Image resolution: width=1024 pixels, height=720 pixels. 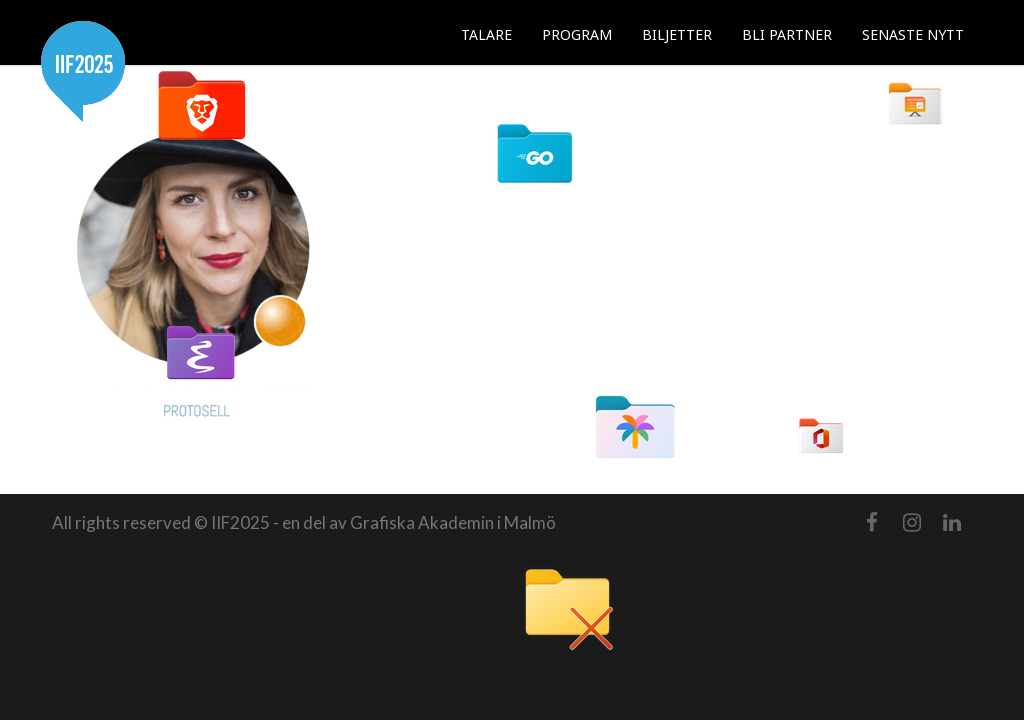 What do you see at coordinates (200, 354) in the screenshot?
I see `open emacs configuration files folder` at bounding box center [200, 354].